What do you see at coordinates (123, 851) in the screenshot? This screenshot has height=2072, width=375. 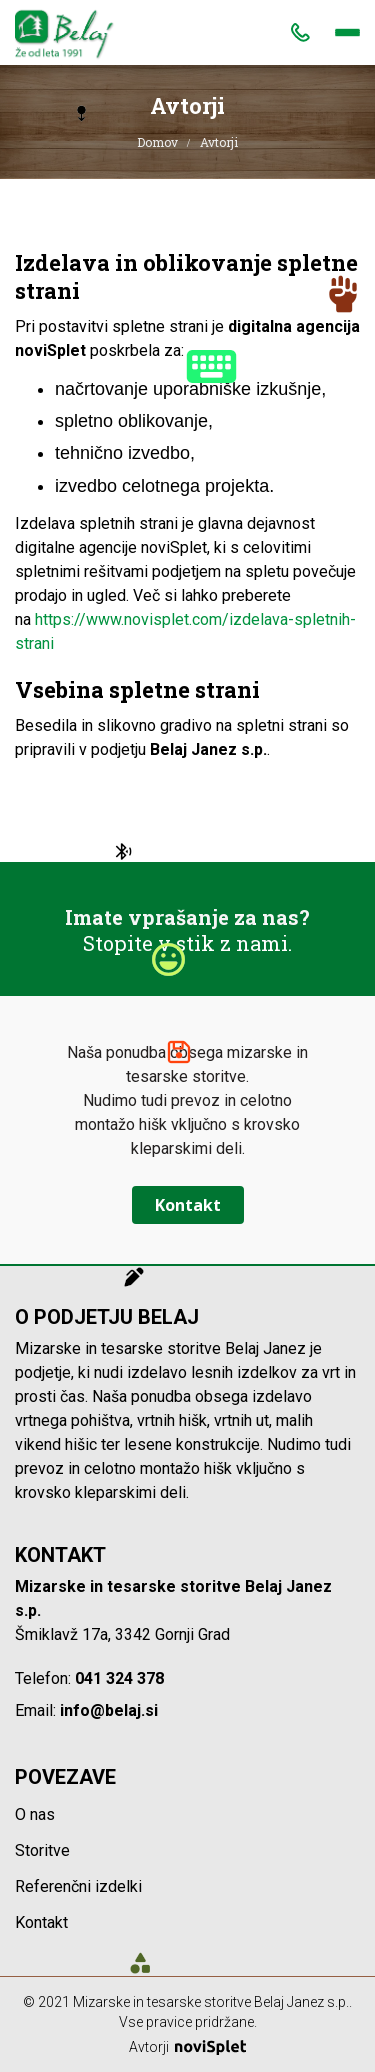 I see `searching for nearby bluetooth devices` at bounding box center [123, 851].